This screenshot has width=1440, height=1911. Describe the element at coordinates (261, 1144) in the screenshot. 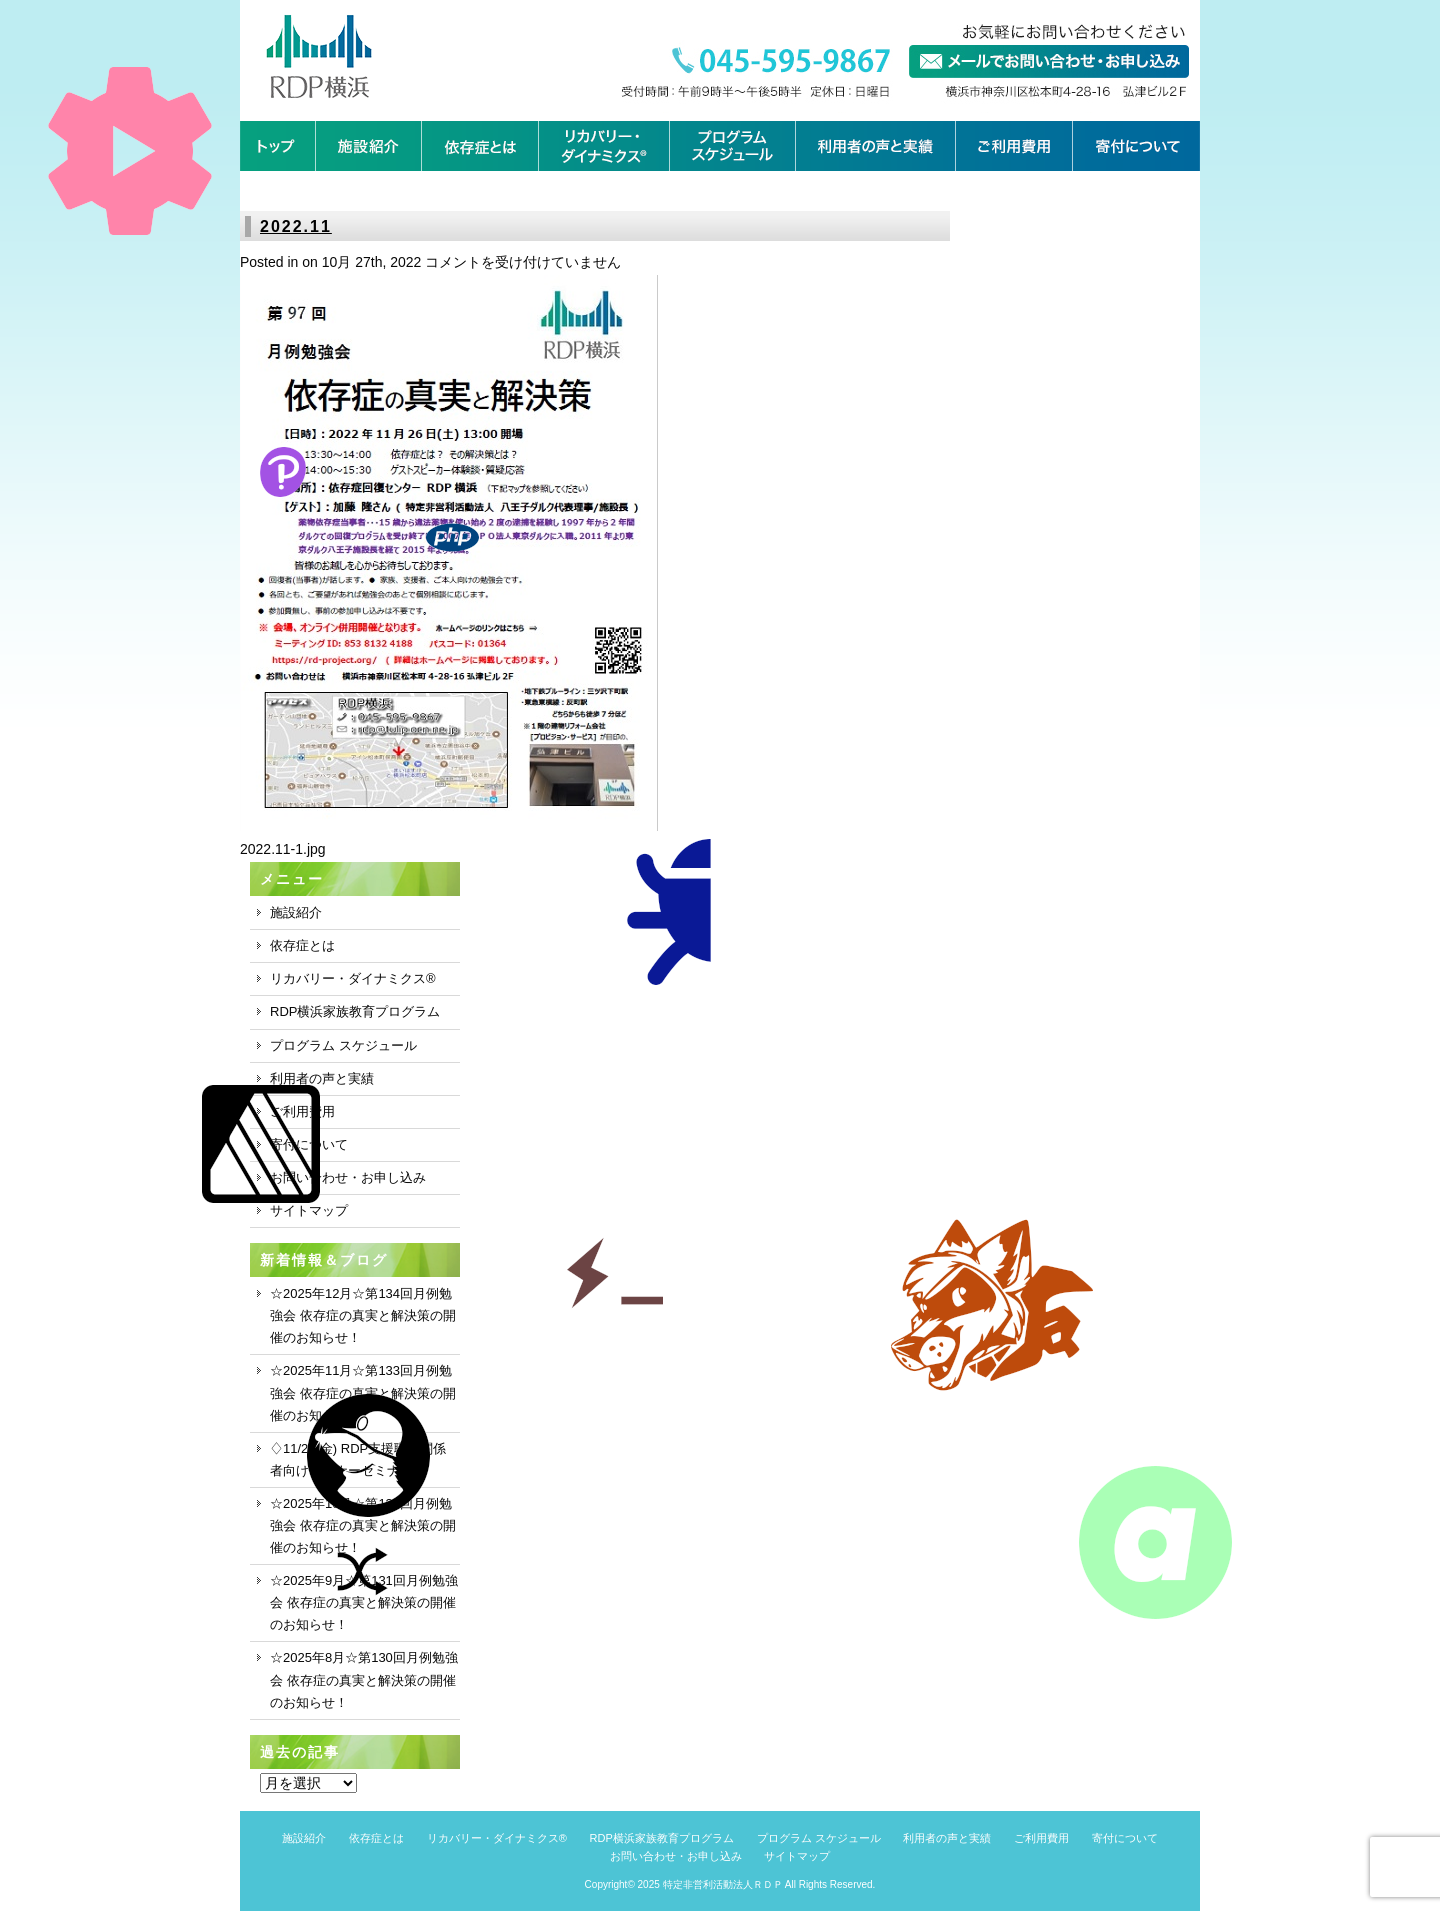

I see `open Affinity Publisher application` at that location.